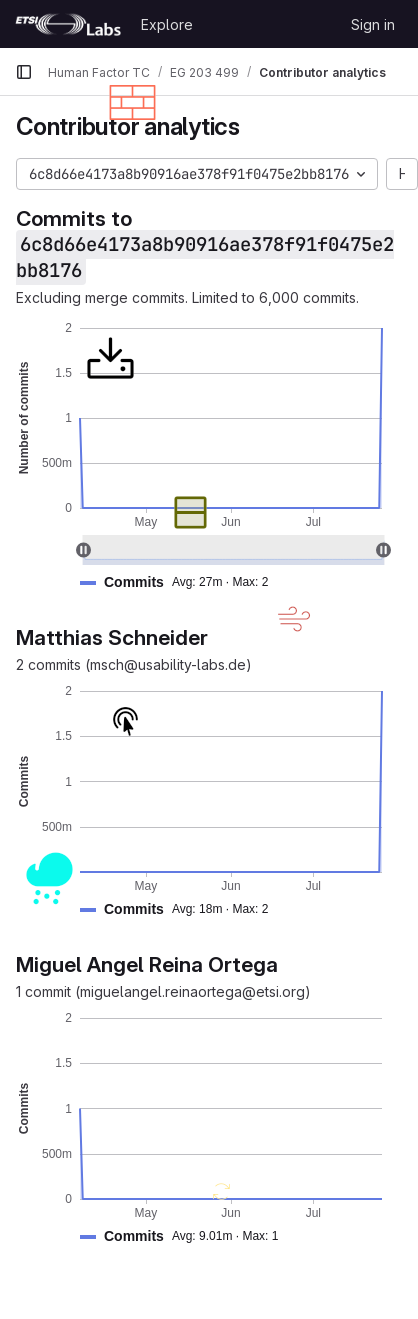 The width and height of the screenshot is (418, 1319). What do you see at coordinates (125, 721) in the screenshot?
I see `tap or click interaction indicator` at bounding box center [125, 721].